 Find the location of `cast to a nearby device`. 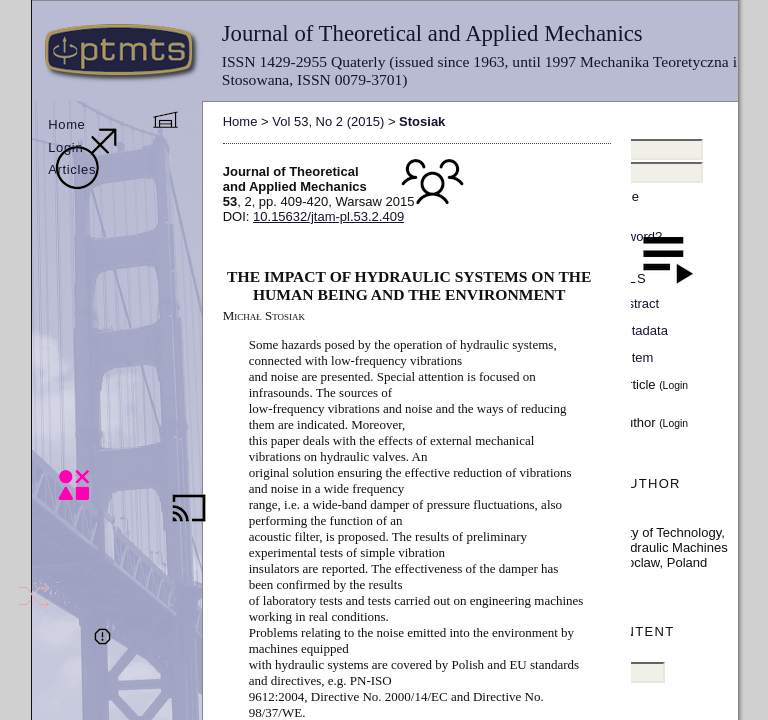

cast to a nearby device is located at coordinates (189, 508).